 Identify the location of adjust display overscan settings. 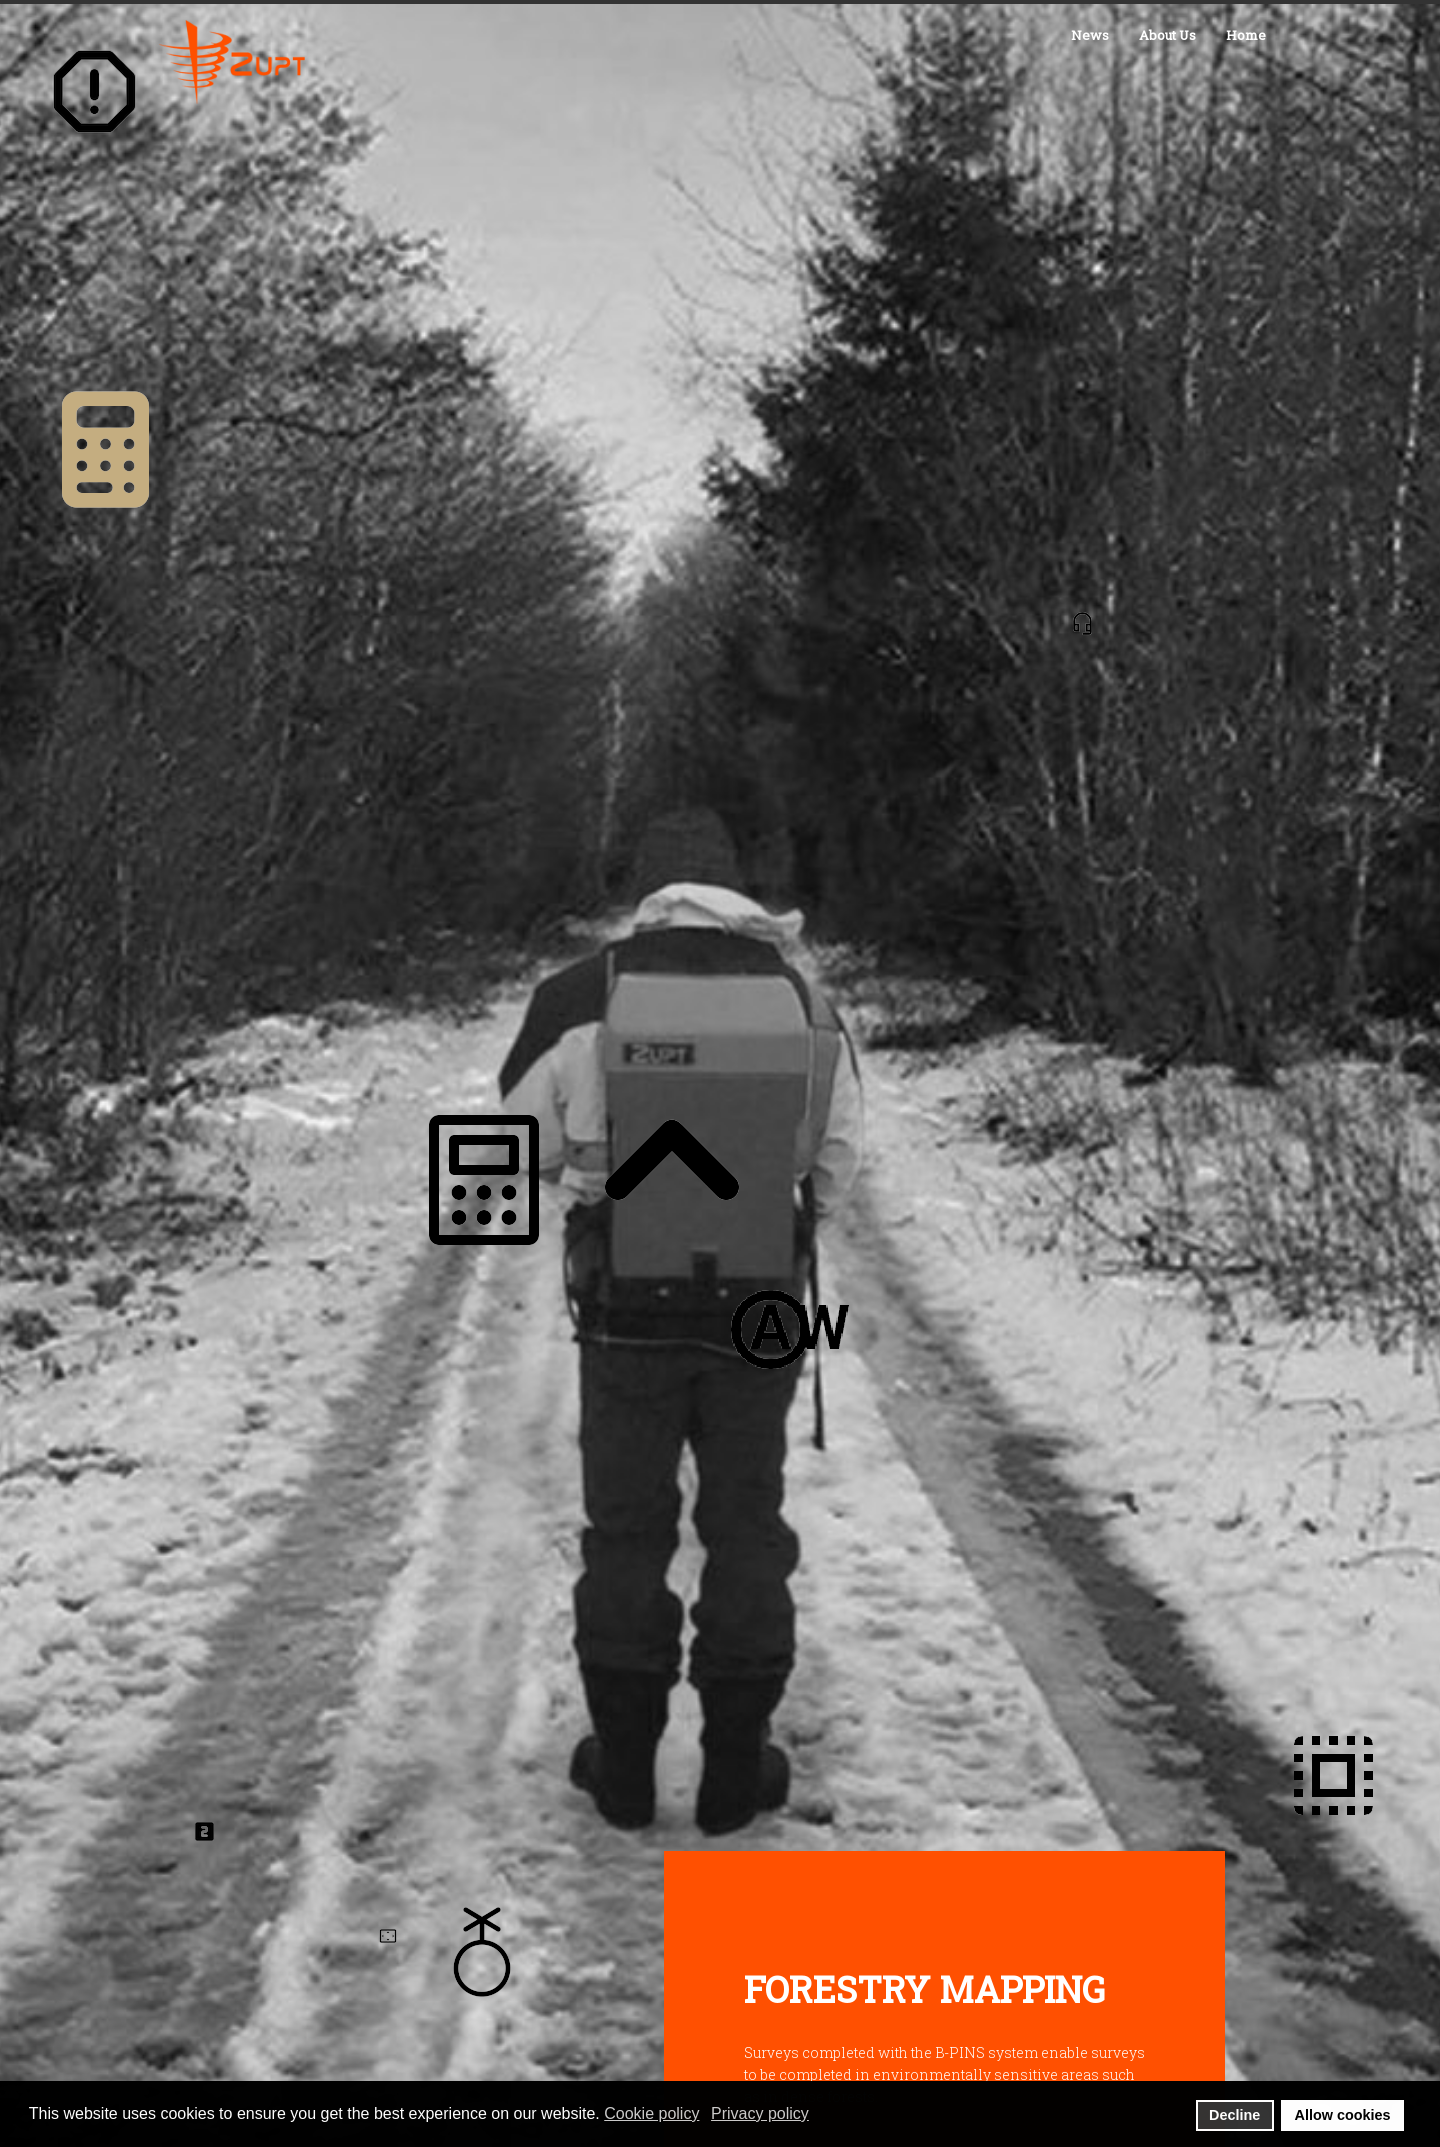
(388, 1936).